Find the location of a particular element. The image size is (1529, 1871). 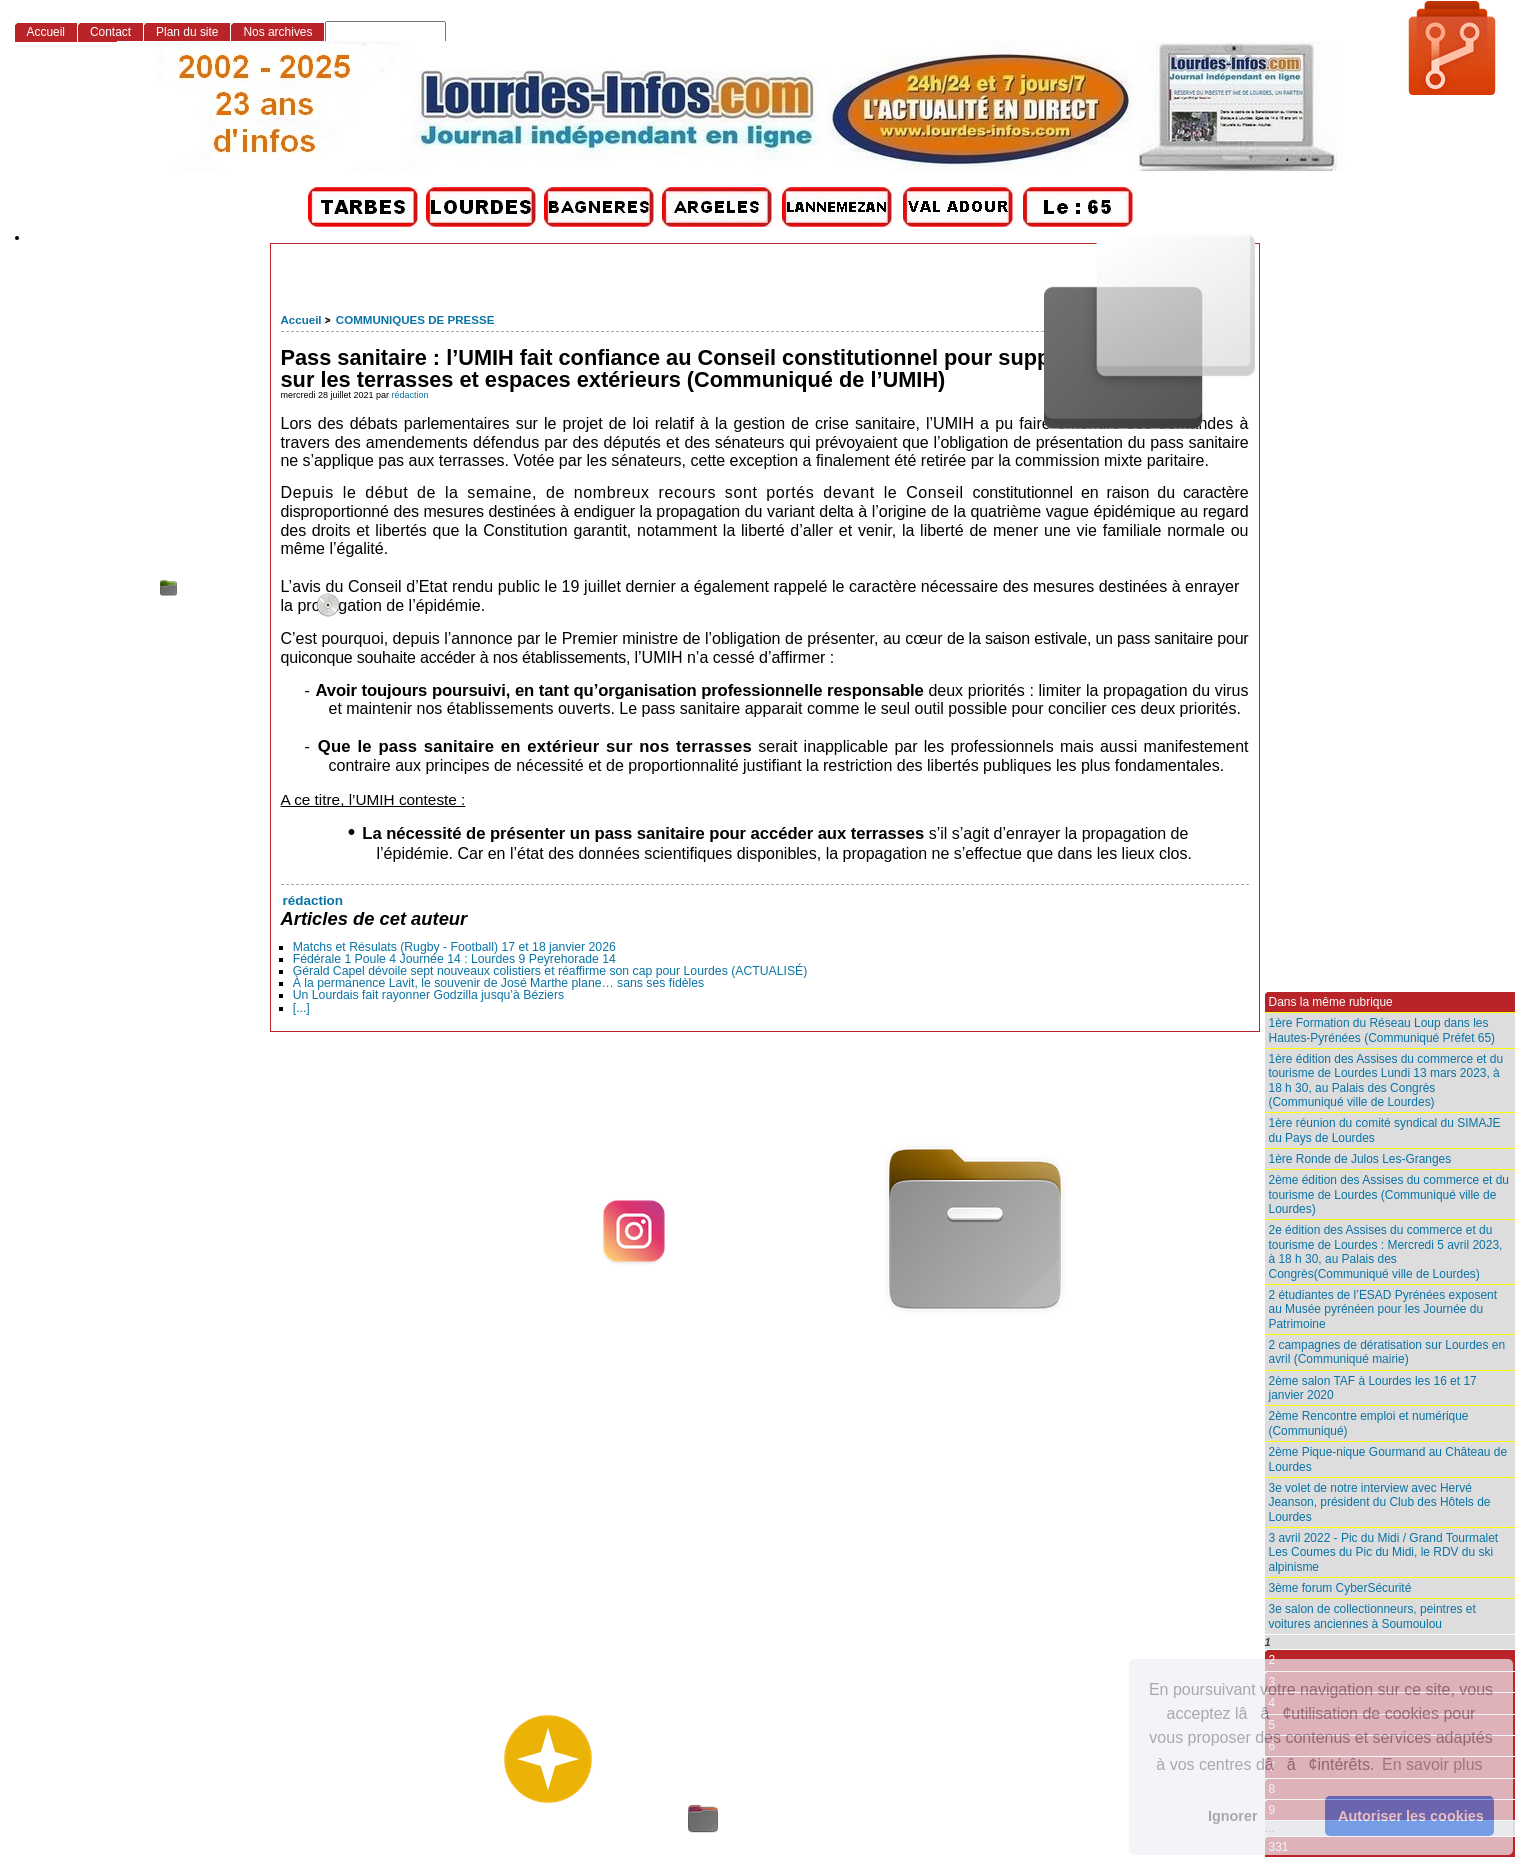

open the repos app for managing git repositories is located at coordinates (1452, 48).